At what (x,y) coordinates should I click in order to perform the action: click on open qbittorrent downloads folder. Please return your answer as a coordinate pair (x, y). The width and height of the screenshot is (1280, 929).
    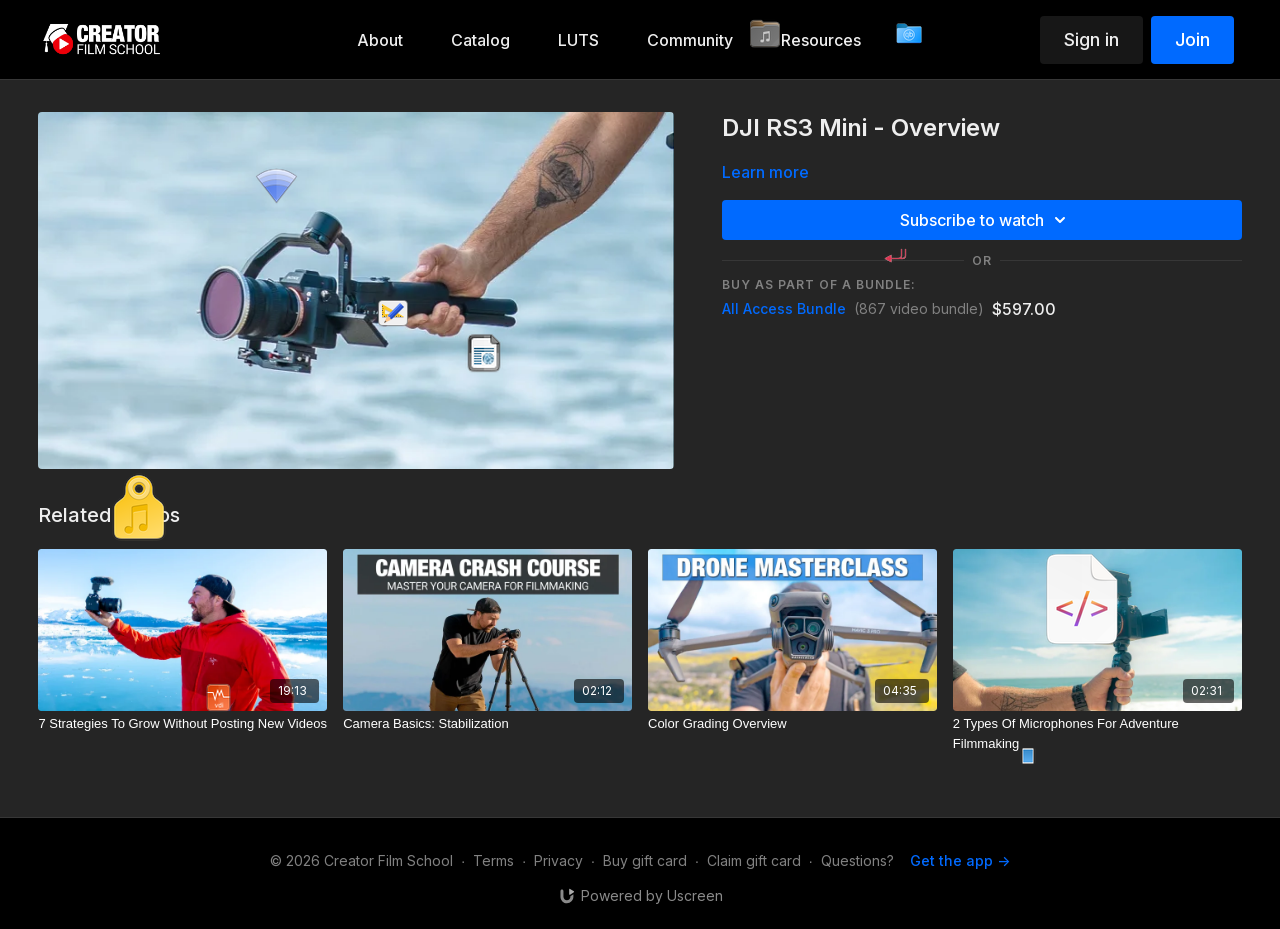
    Looking at the image, I should click on (909, 34).